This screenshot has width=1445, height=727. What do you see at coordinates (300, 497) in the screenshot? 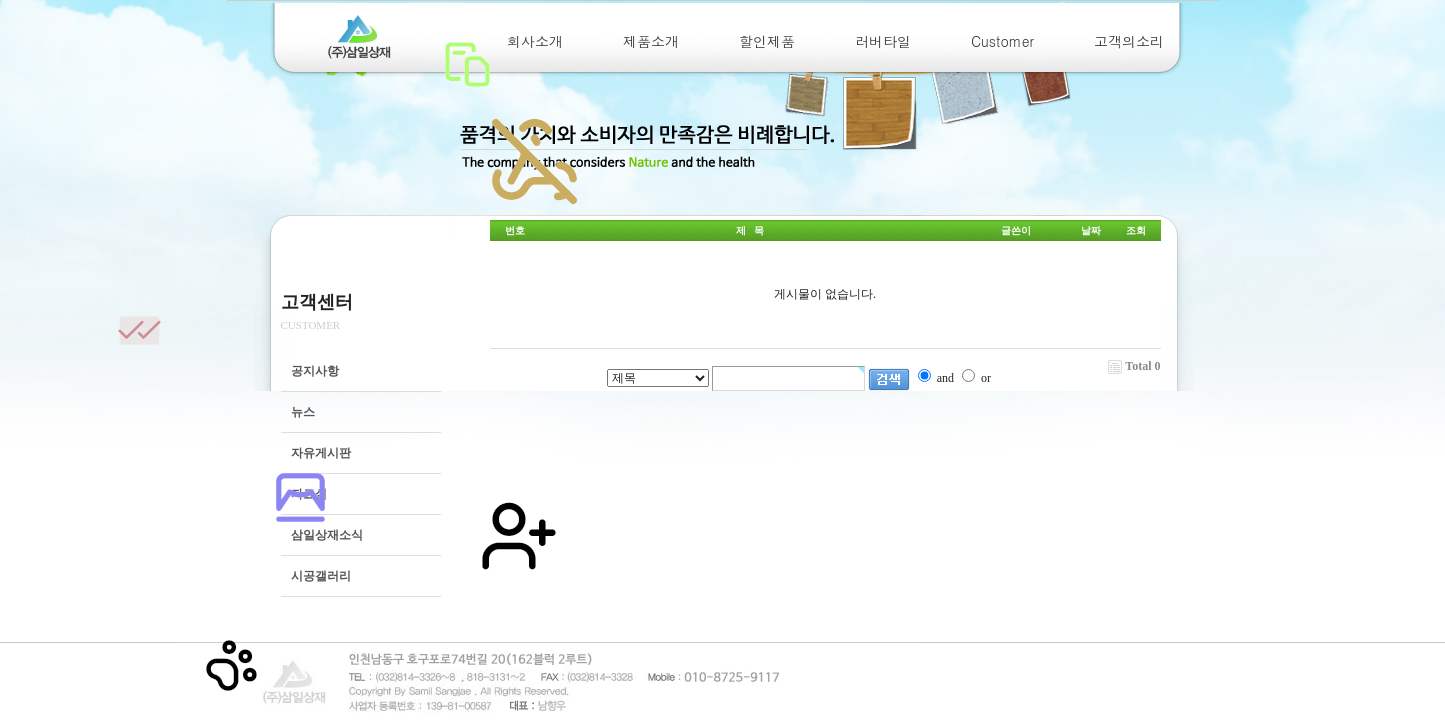
I see `access theater or cinema showtimes` at bounding box center [300, 497].